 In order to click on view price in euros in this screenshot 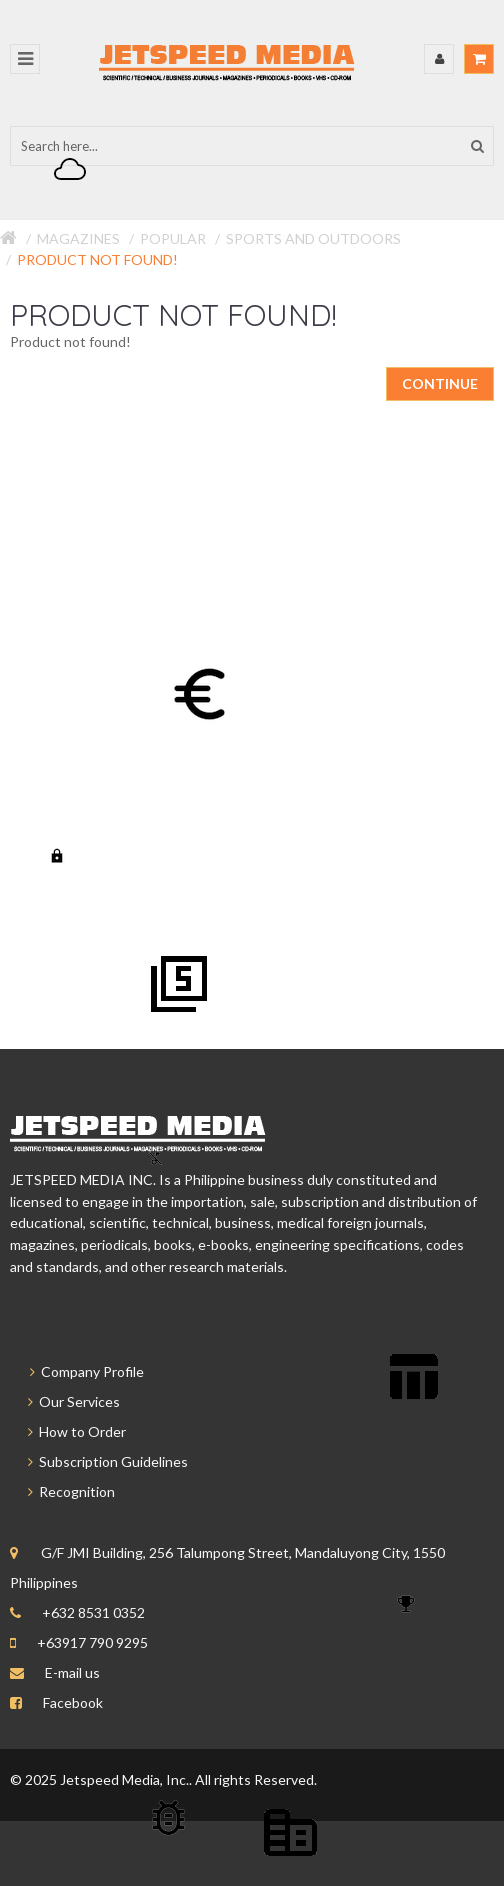, I will do `click(201, 694)`.